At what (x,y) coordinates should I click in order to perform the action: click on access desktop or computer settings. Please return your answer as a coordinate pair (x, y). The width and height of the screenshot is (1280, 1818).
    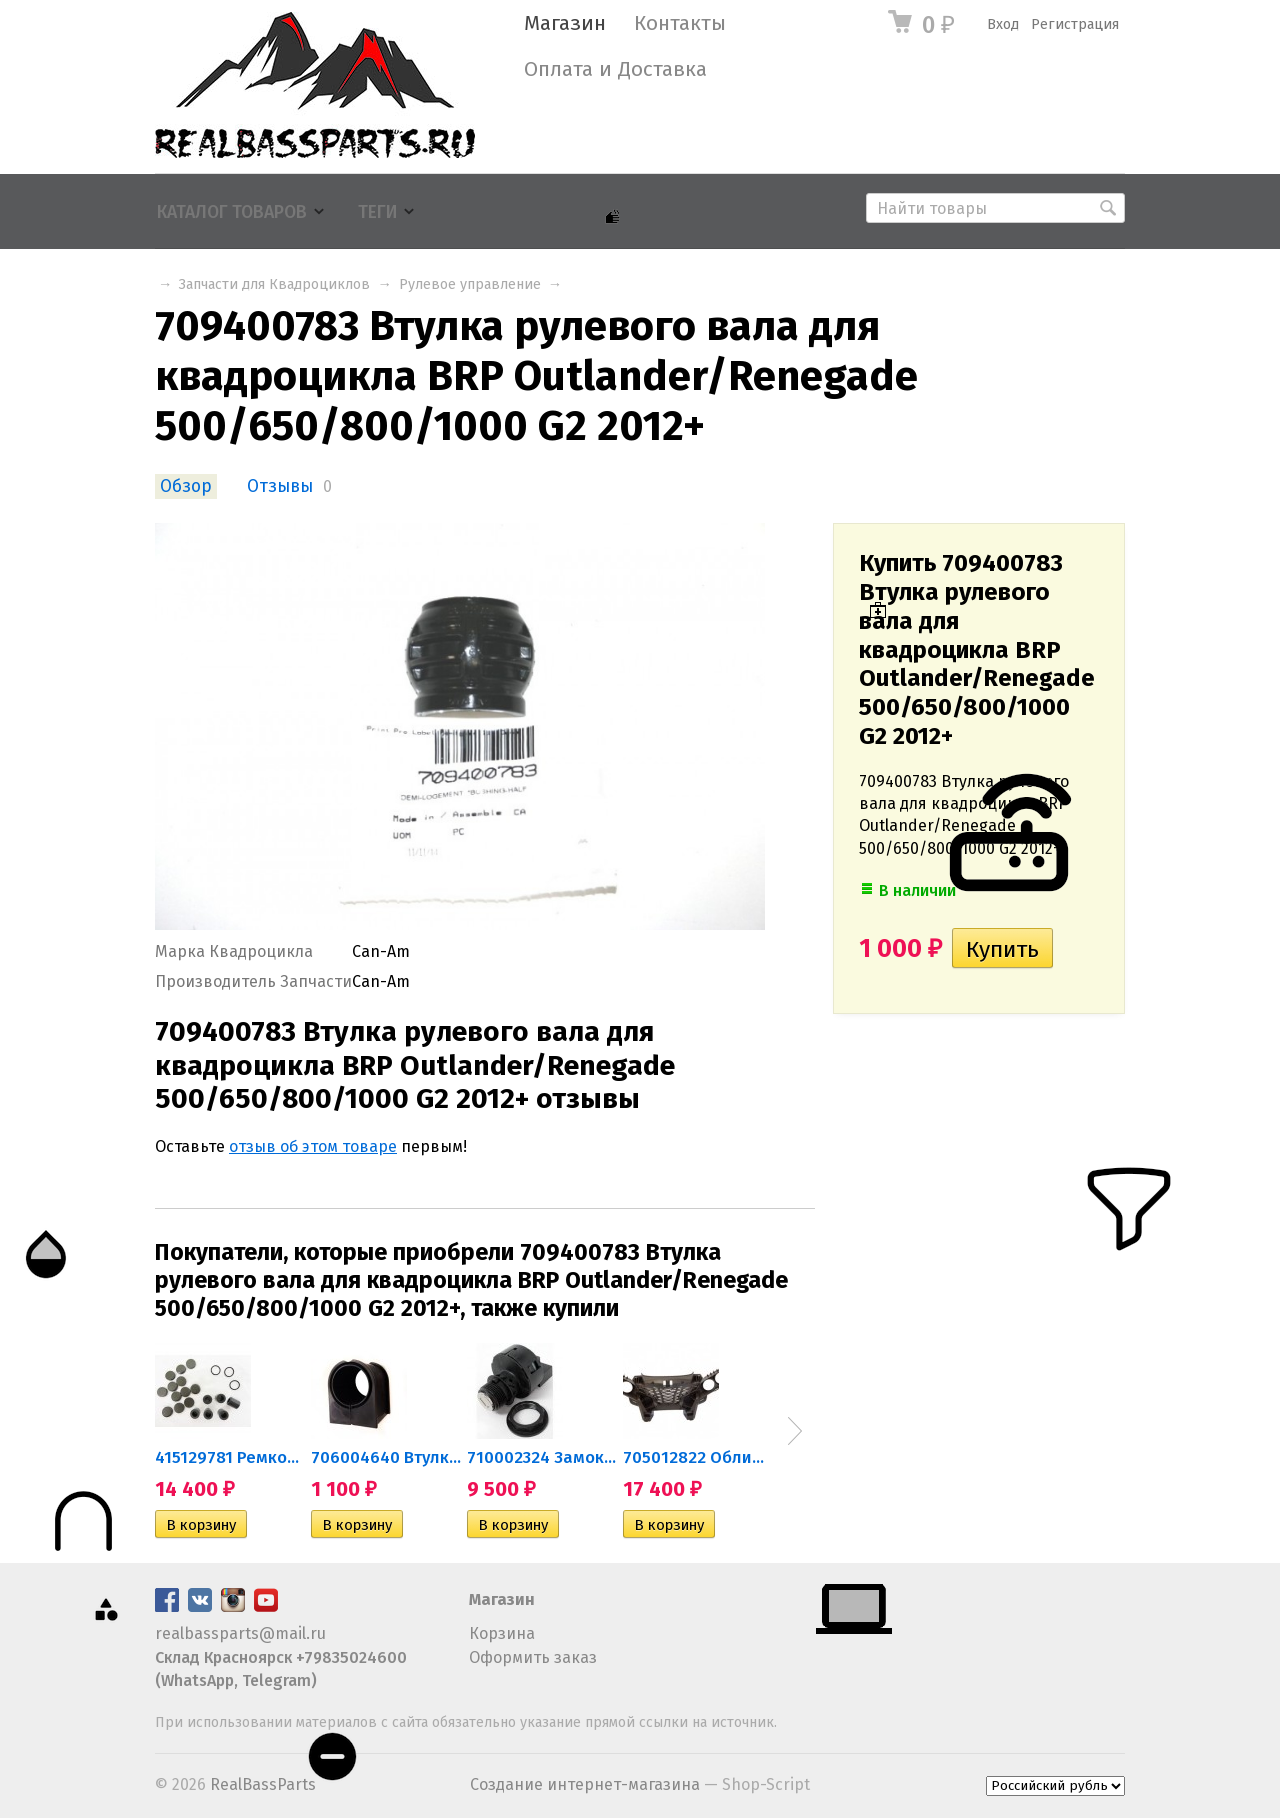
    Looking at the image, I should click on (854, 1609).